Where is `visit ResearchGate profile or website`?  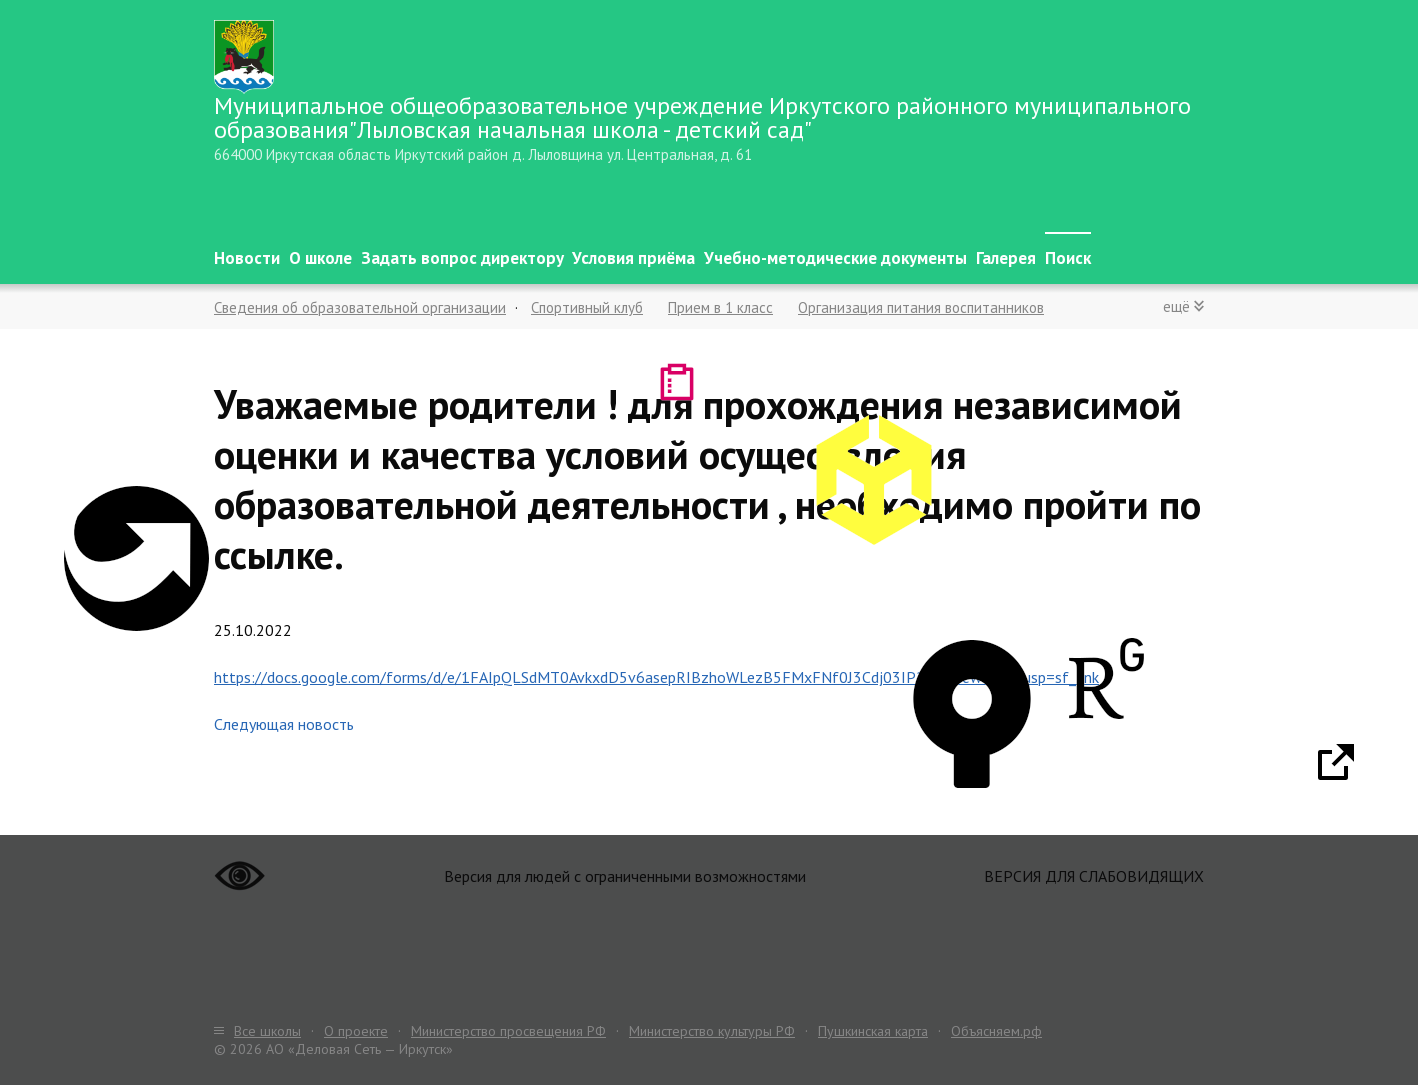 visit ResearchGate profile or website is located at coordinates (1106, 678).